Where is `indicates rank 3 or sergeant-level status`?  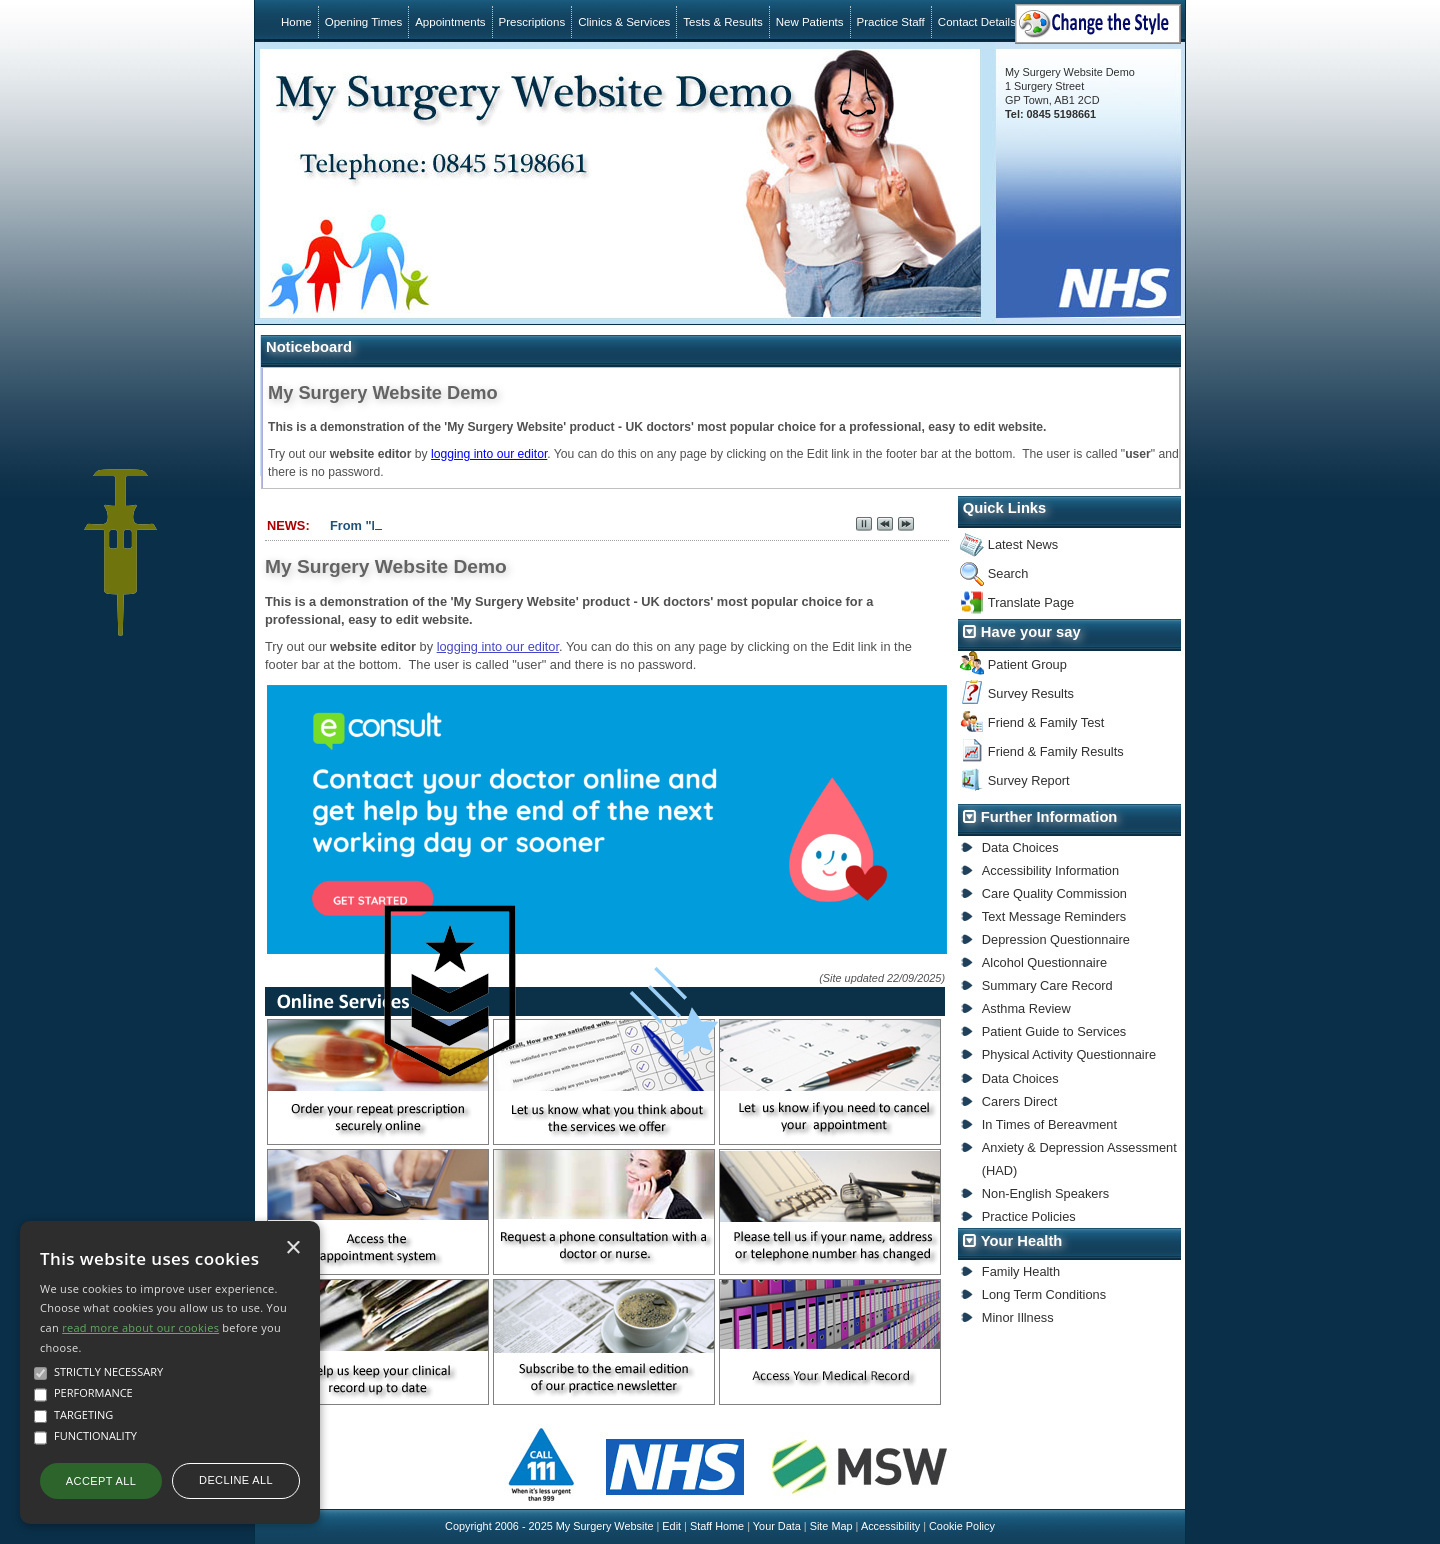
indicates rank 3 or sergeant-level status is located at coordinates (450, 991).